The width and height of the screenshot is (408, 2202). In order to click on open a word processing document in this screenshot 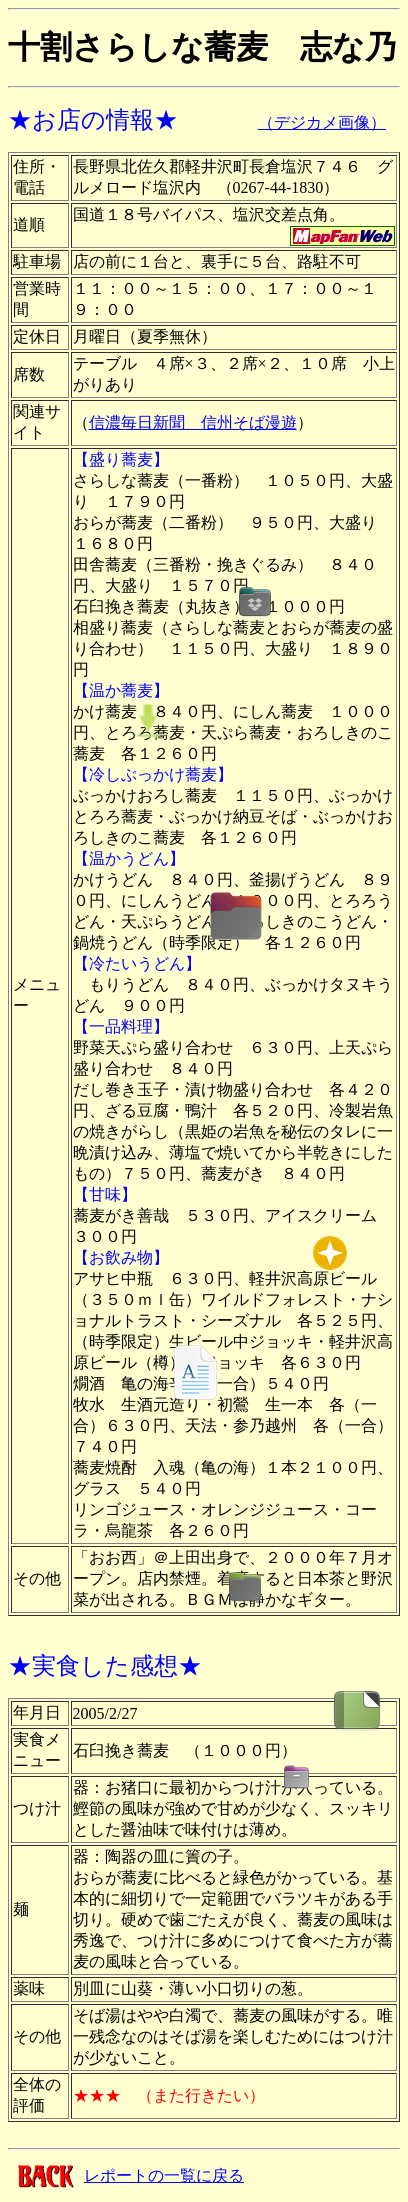, I will do `click(195, 1372)`.